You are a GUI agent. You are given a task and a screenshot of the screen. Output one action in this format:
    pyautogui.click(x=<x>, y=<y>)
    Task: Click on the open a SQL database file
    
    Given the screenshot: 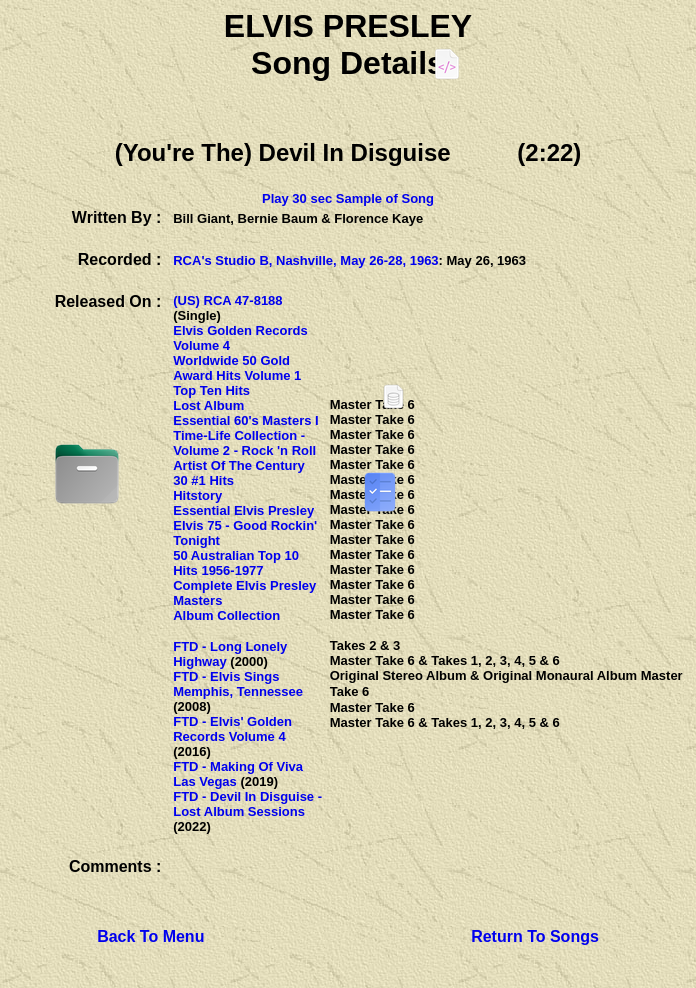 What is the action you would take?
    pyautogui.click(x=393, y=396)
    